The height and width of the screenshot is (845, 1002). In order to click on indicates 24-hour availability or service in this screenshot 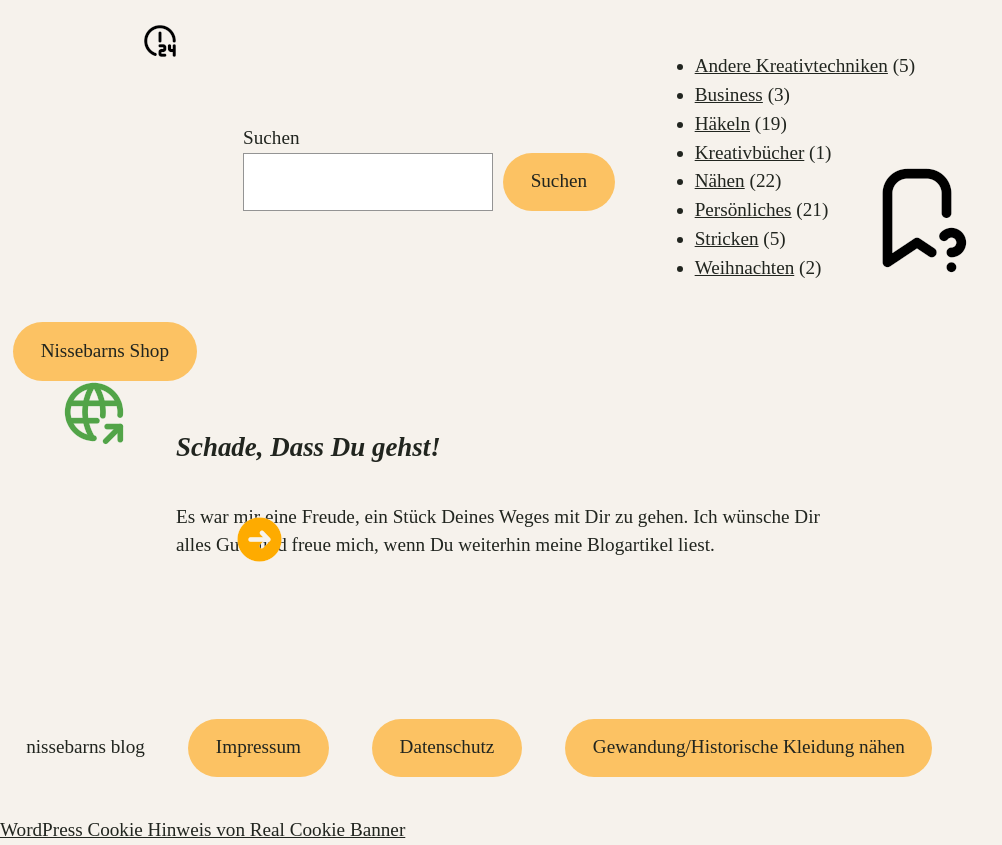, I will do `click(160, 41)`.